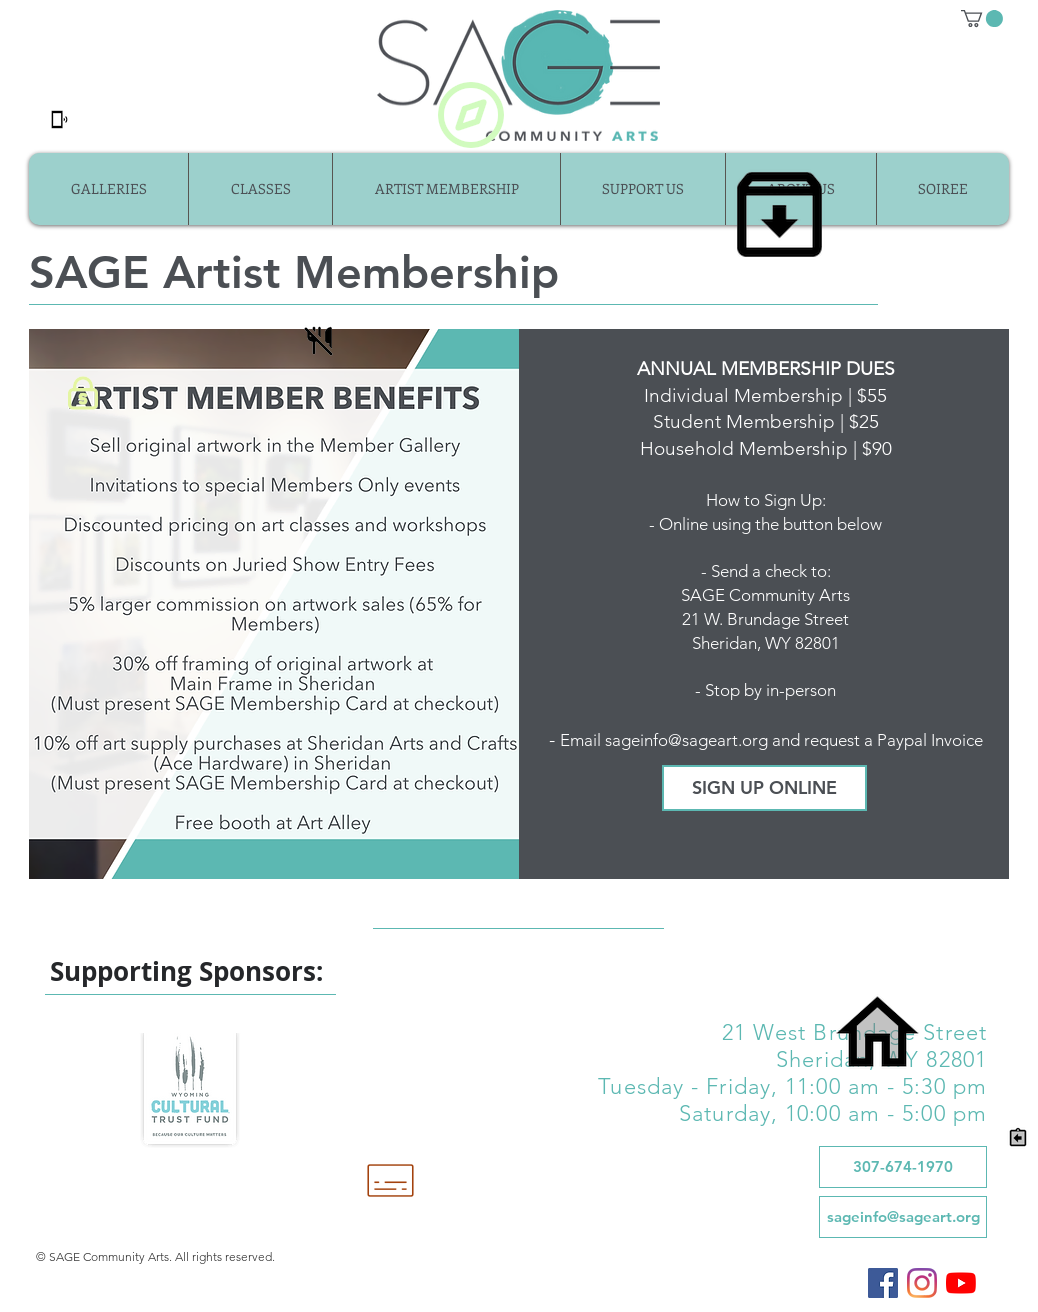  Describe the element at coordinates (877, 1033) in the screenshot. I see `navigate to the home screen` at that location.